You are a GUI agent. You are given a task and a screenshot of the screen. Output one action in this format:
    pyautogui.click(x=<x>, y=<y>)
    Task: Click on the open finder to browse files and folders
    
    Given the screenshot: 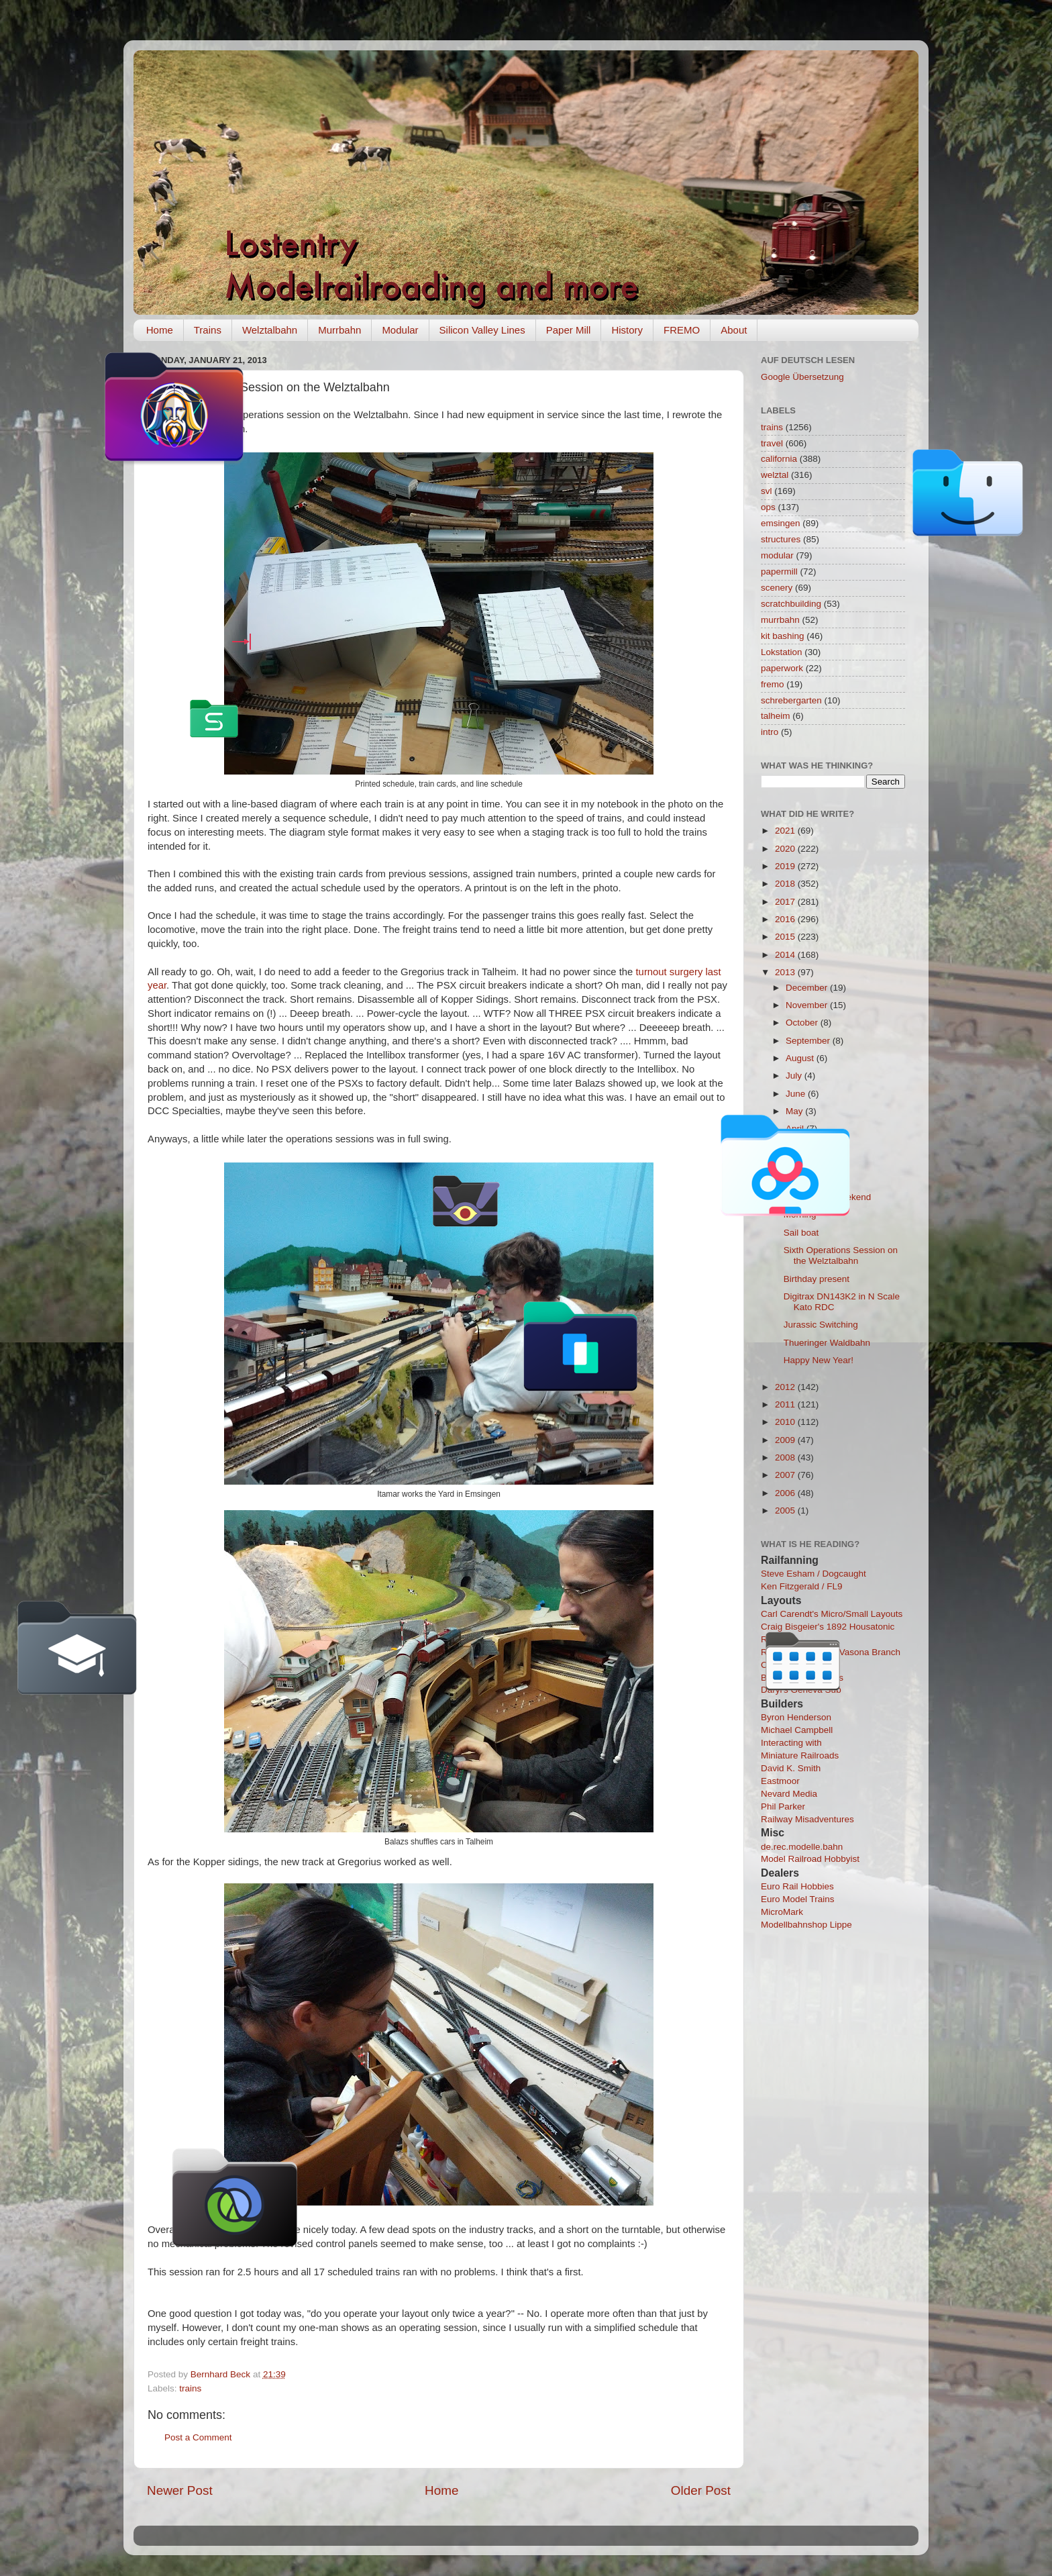 What is the action you would take?
    pyautogui.click(x=967, y=495)
    